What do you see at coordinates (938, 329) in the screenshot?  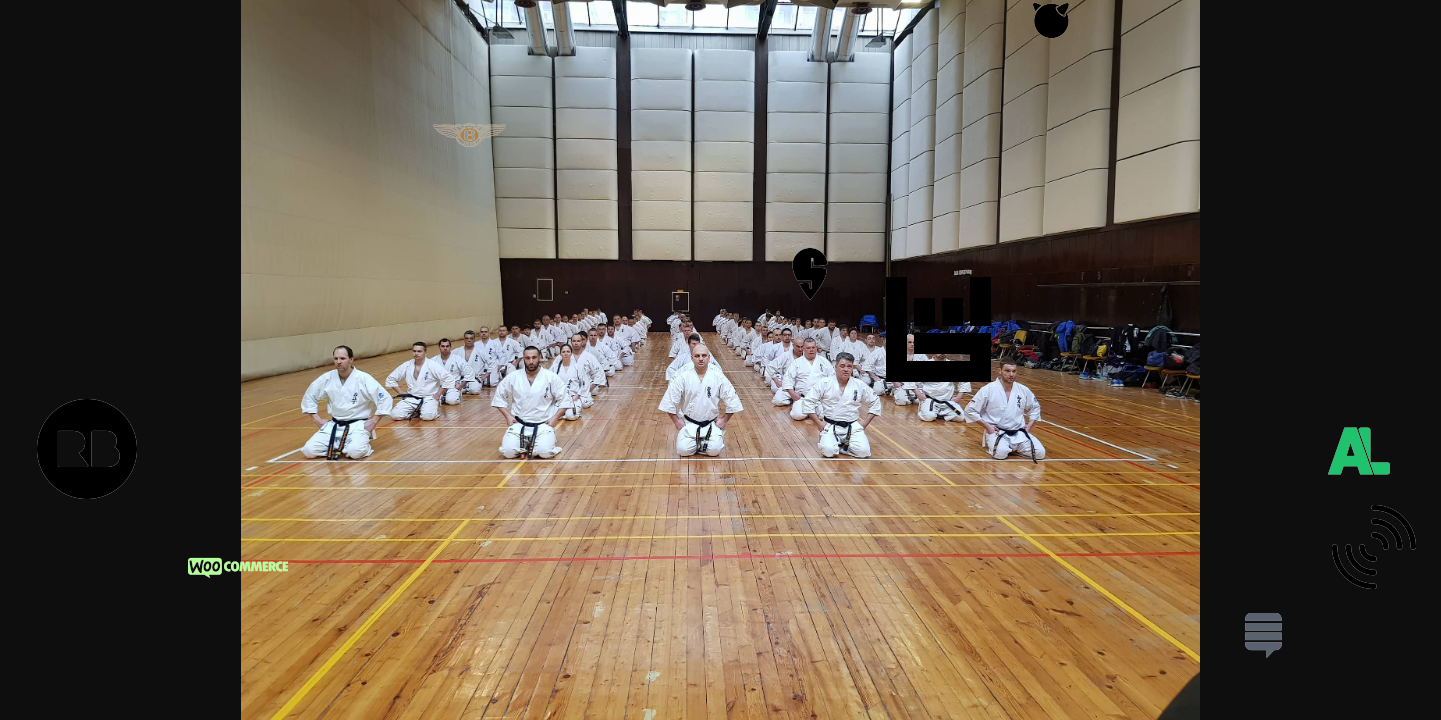 I see `open the Bandsintown app` at bounding box center [938, 329].